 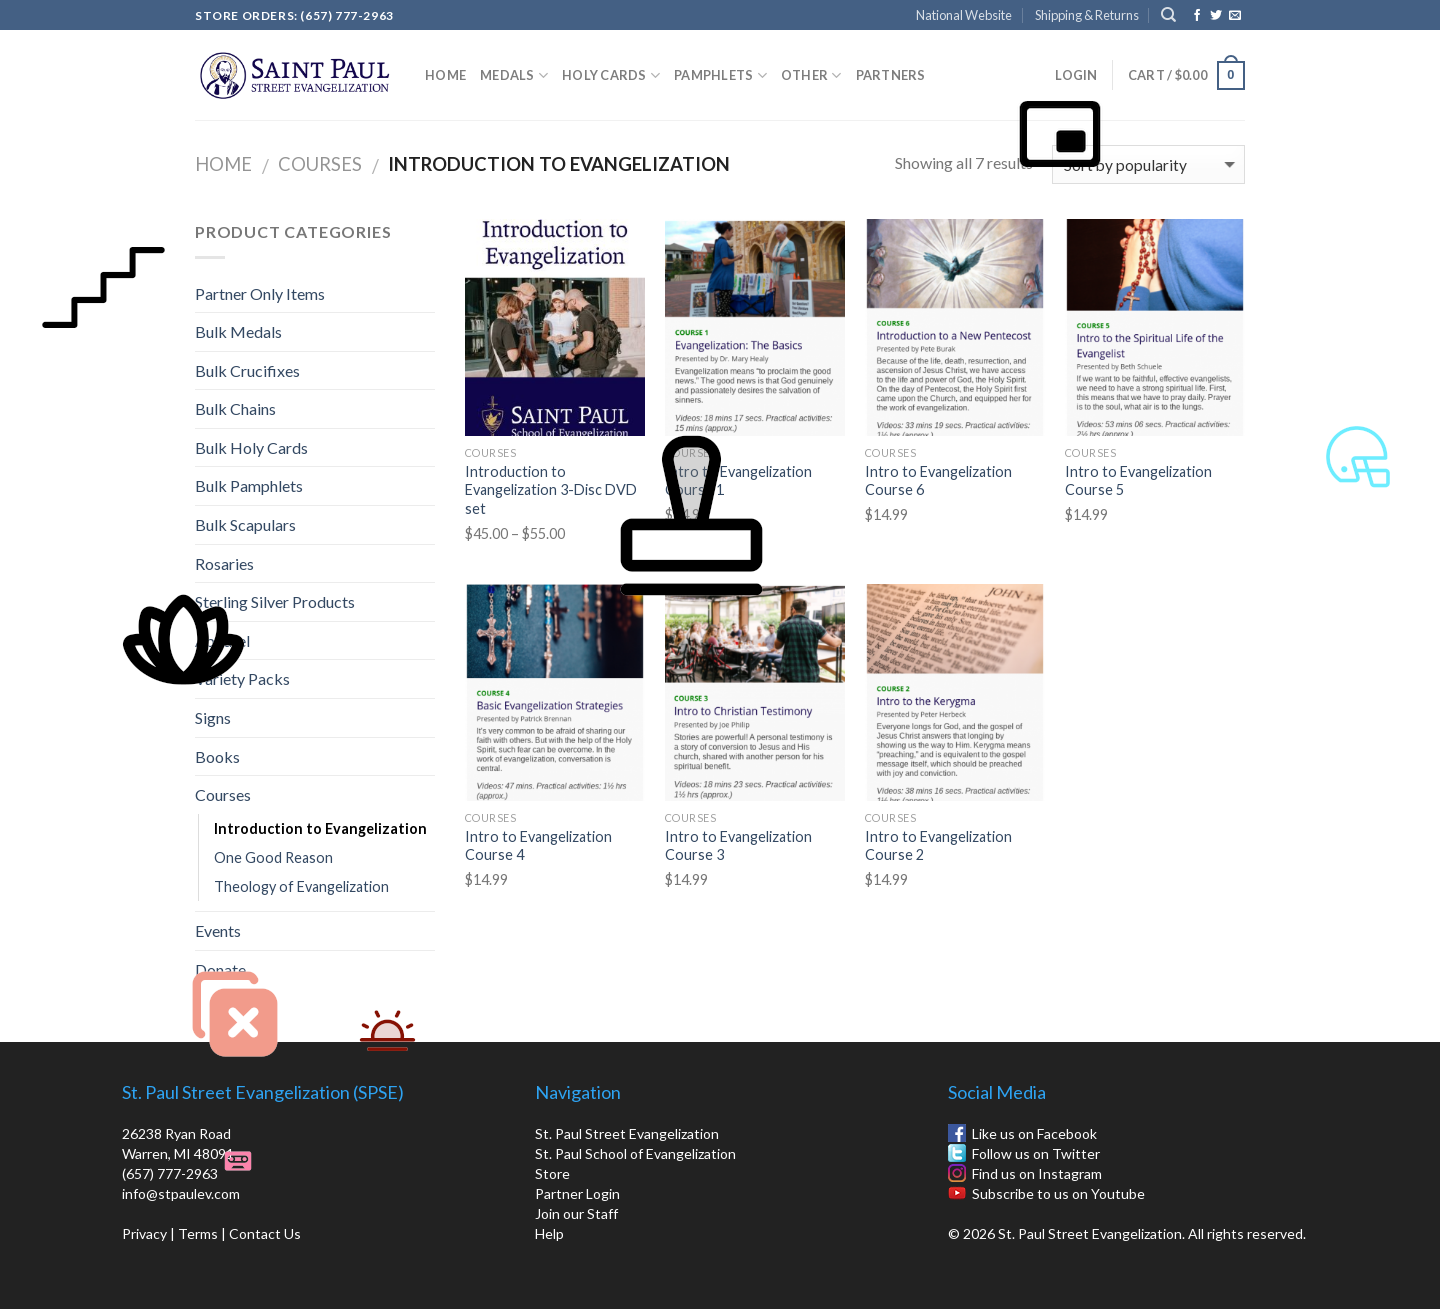 I want to click on enable picture-in-picture mode, so click(x=1060, y=134).